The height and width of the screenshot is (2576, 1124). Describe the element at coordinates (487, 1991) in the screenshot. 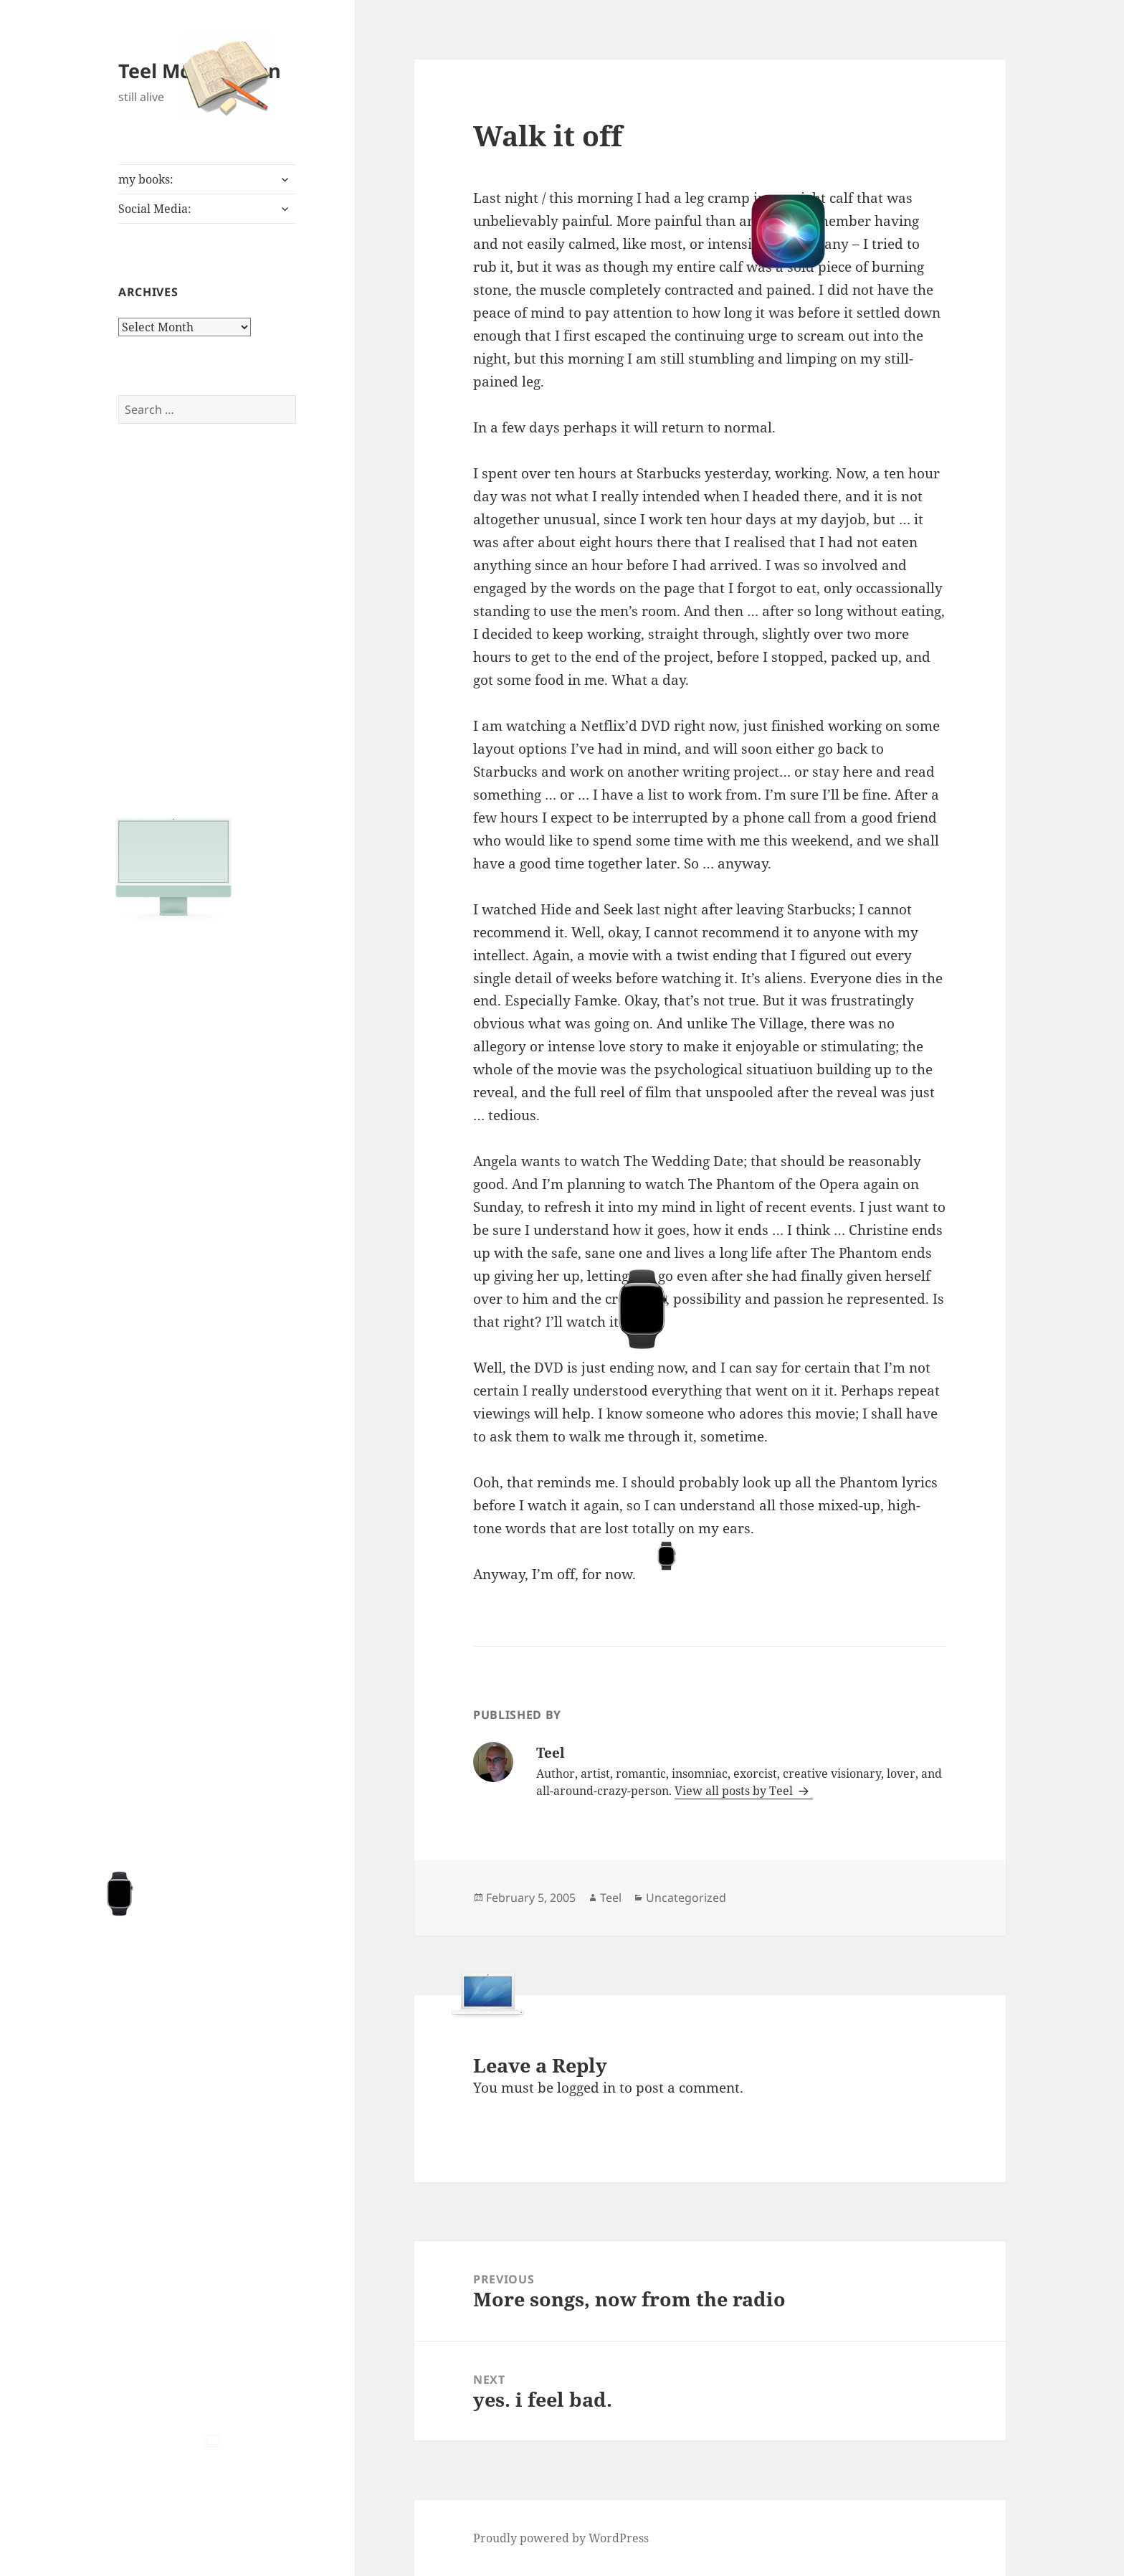

I see `indicates this mac device in system preferences` at that location.